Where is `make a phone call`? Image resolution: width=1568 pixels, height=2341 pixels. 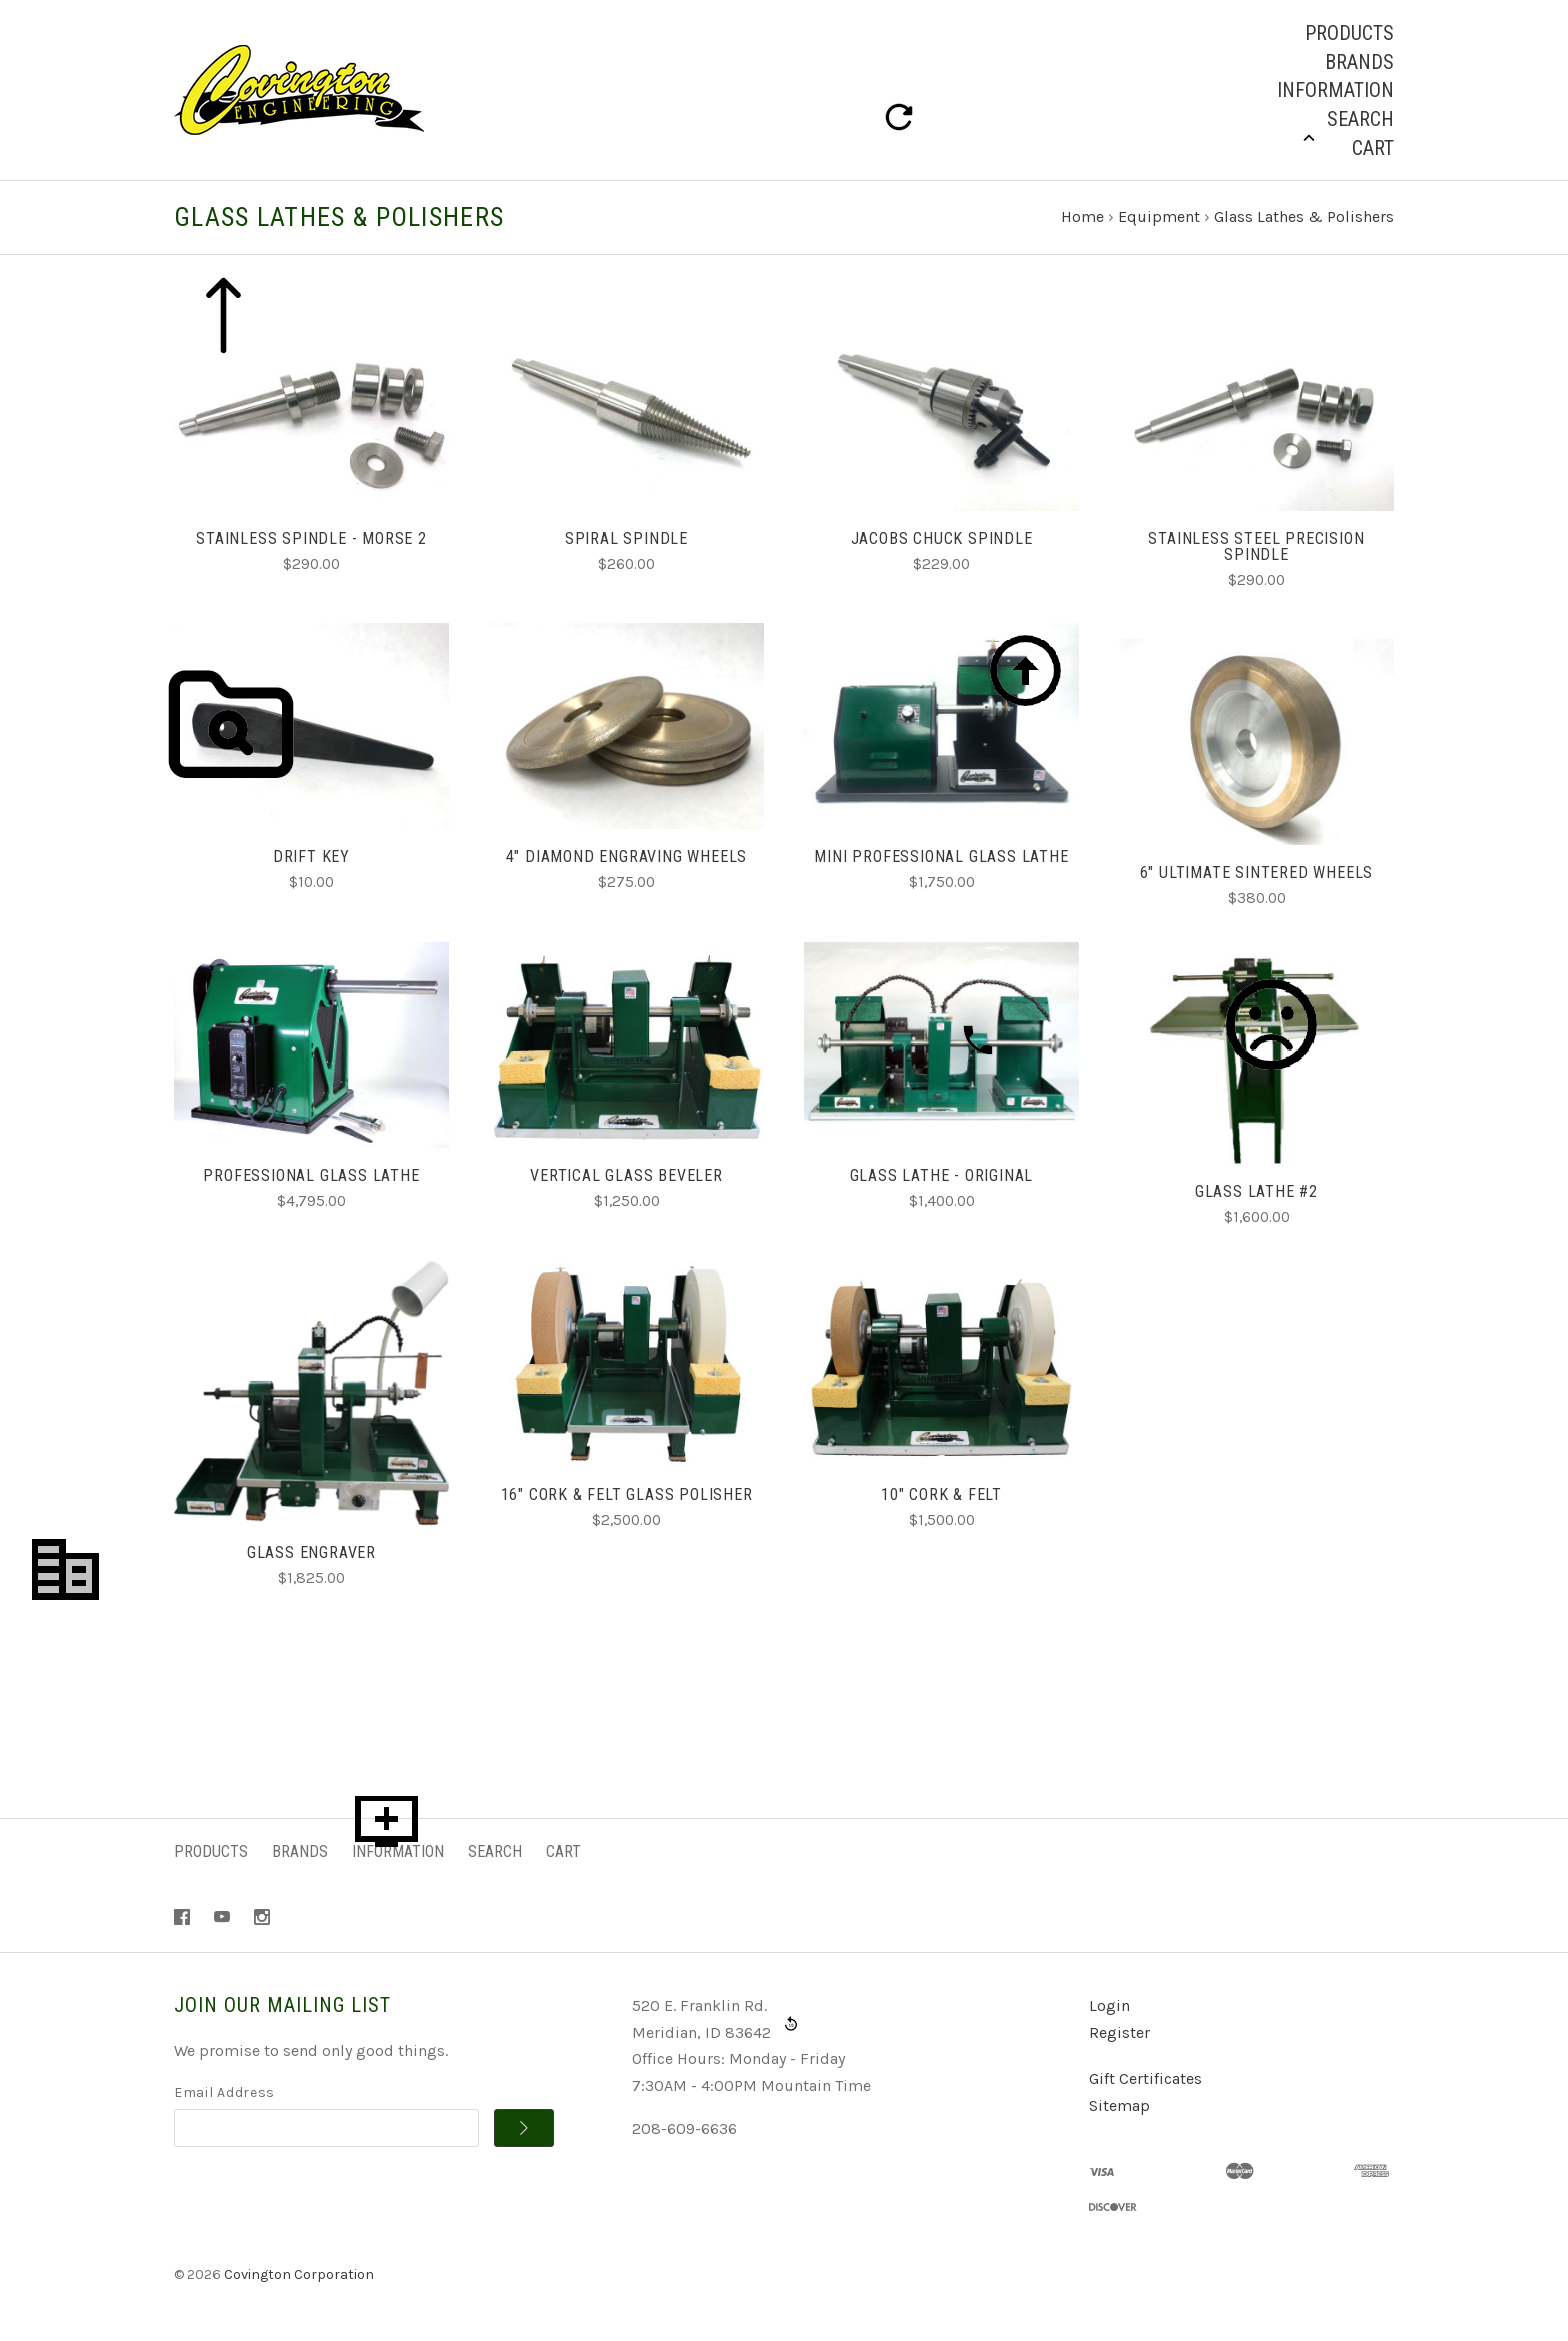
make a phone call is located at coordinates (978, 1040).